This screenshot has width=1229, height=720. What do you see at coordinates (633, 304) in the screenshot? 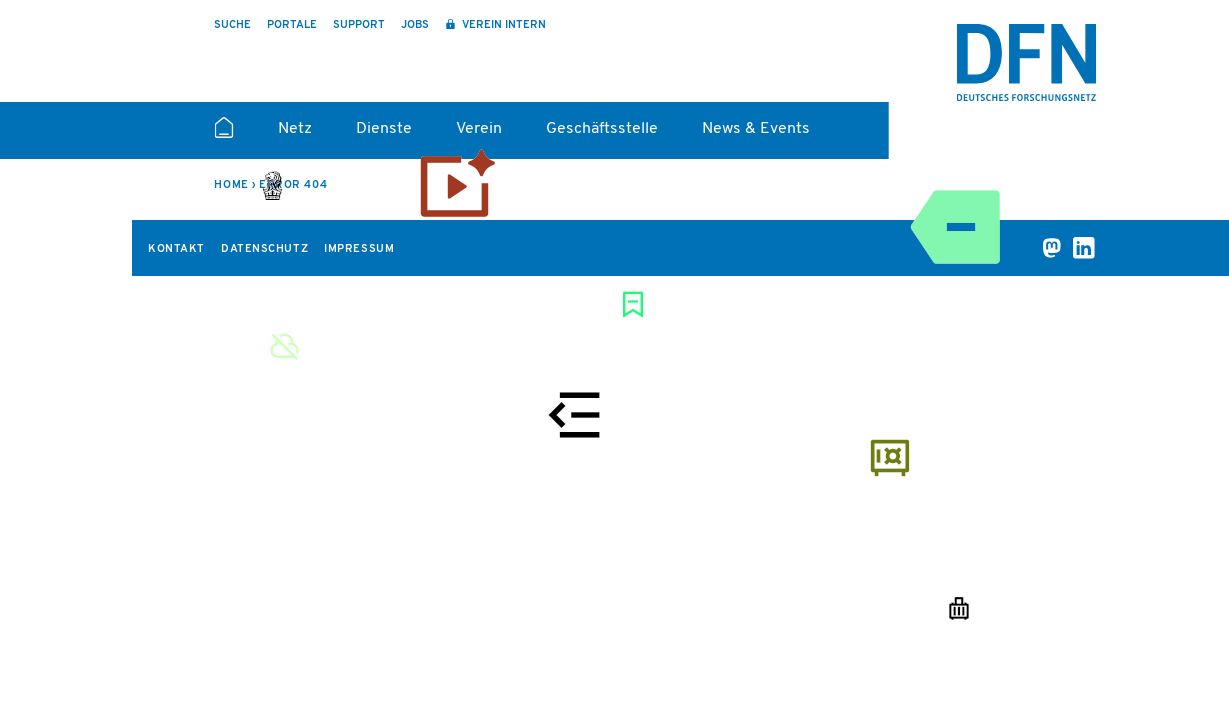
I see `bookmark this item` at bounding box center [633, 304].